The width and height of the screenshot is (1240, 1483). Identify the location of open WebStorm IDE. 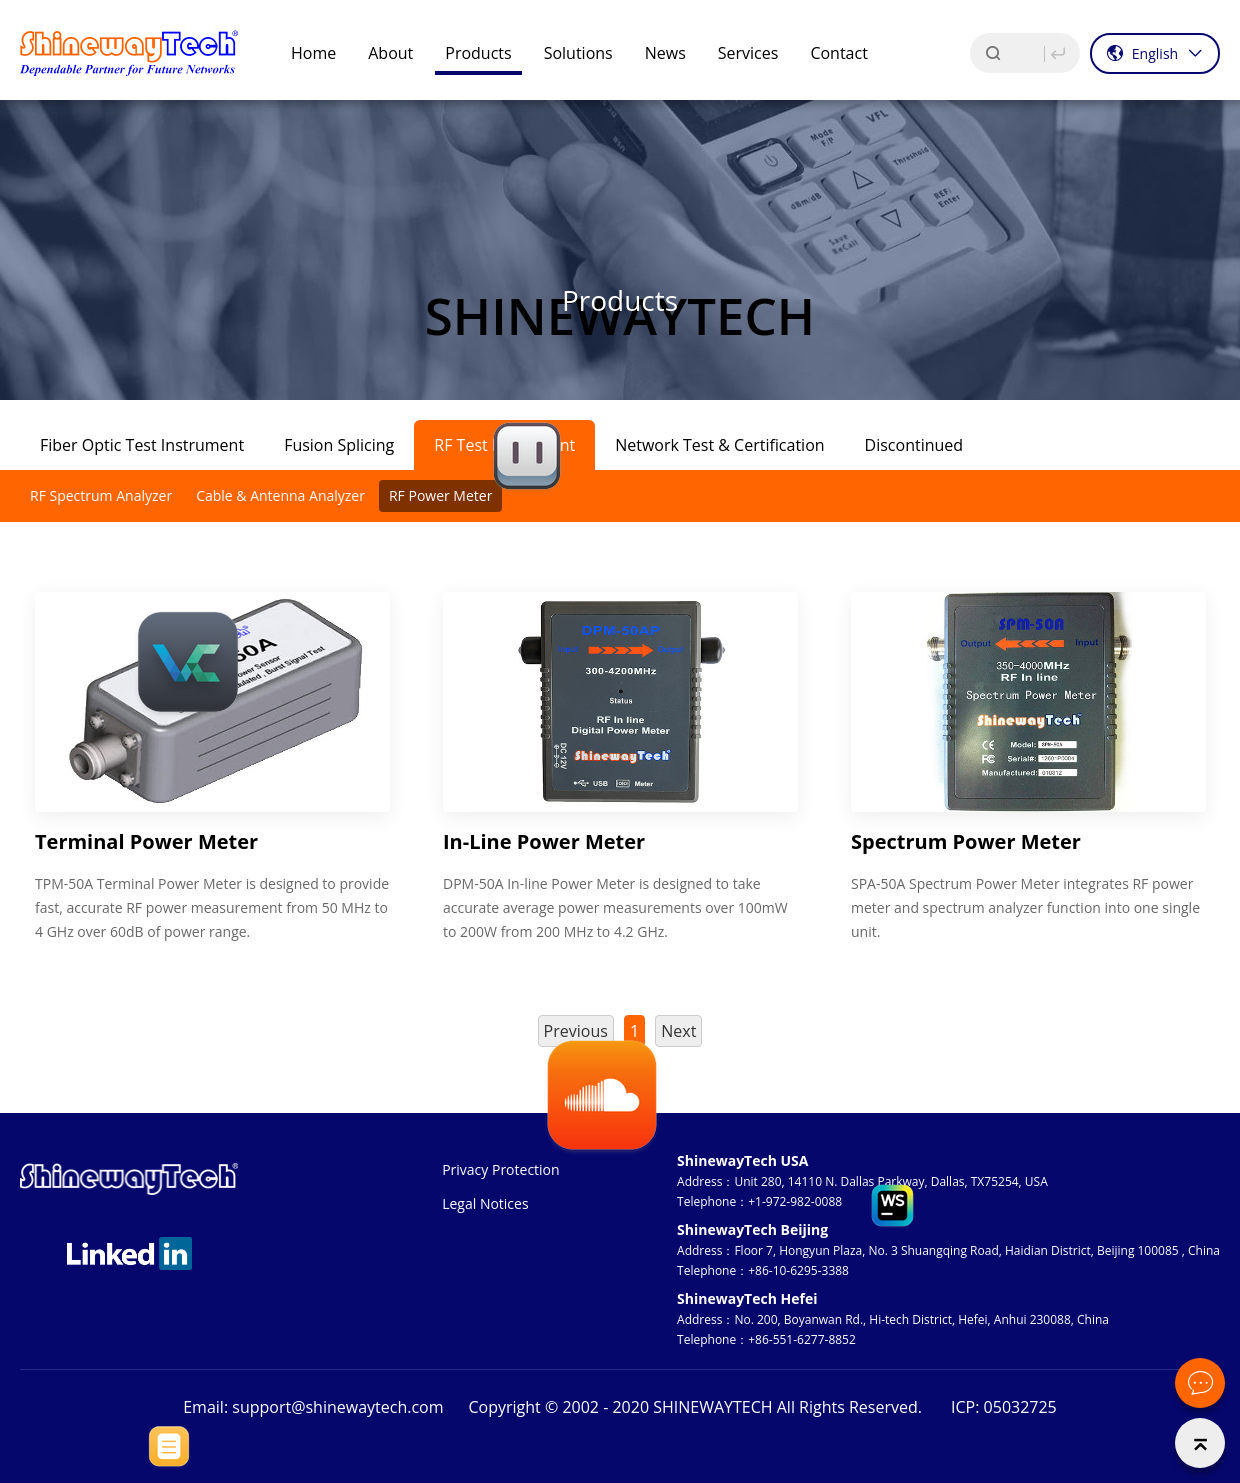
(892, 1205).